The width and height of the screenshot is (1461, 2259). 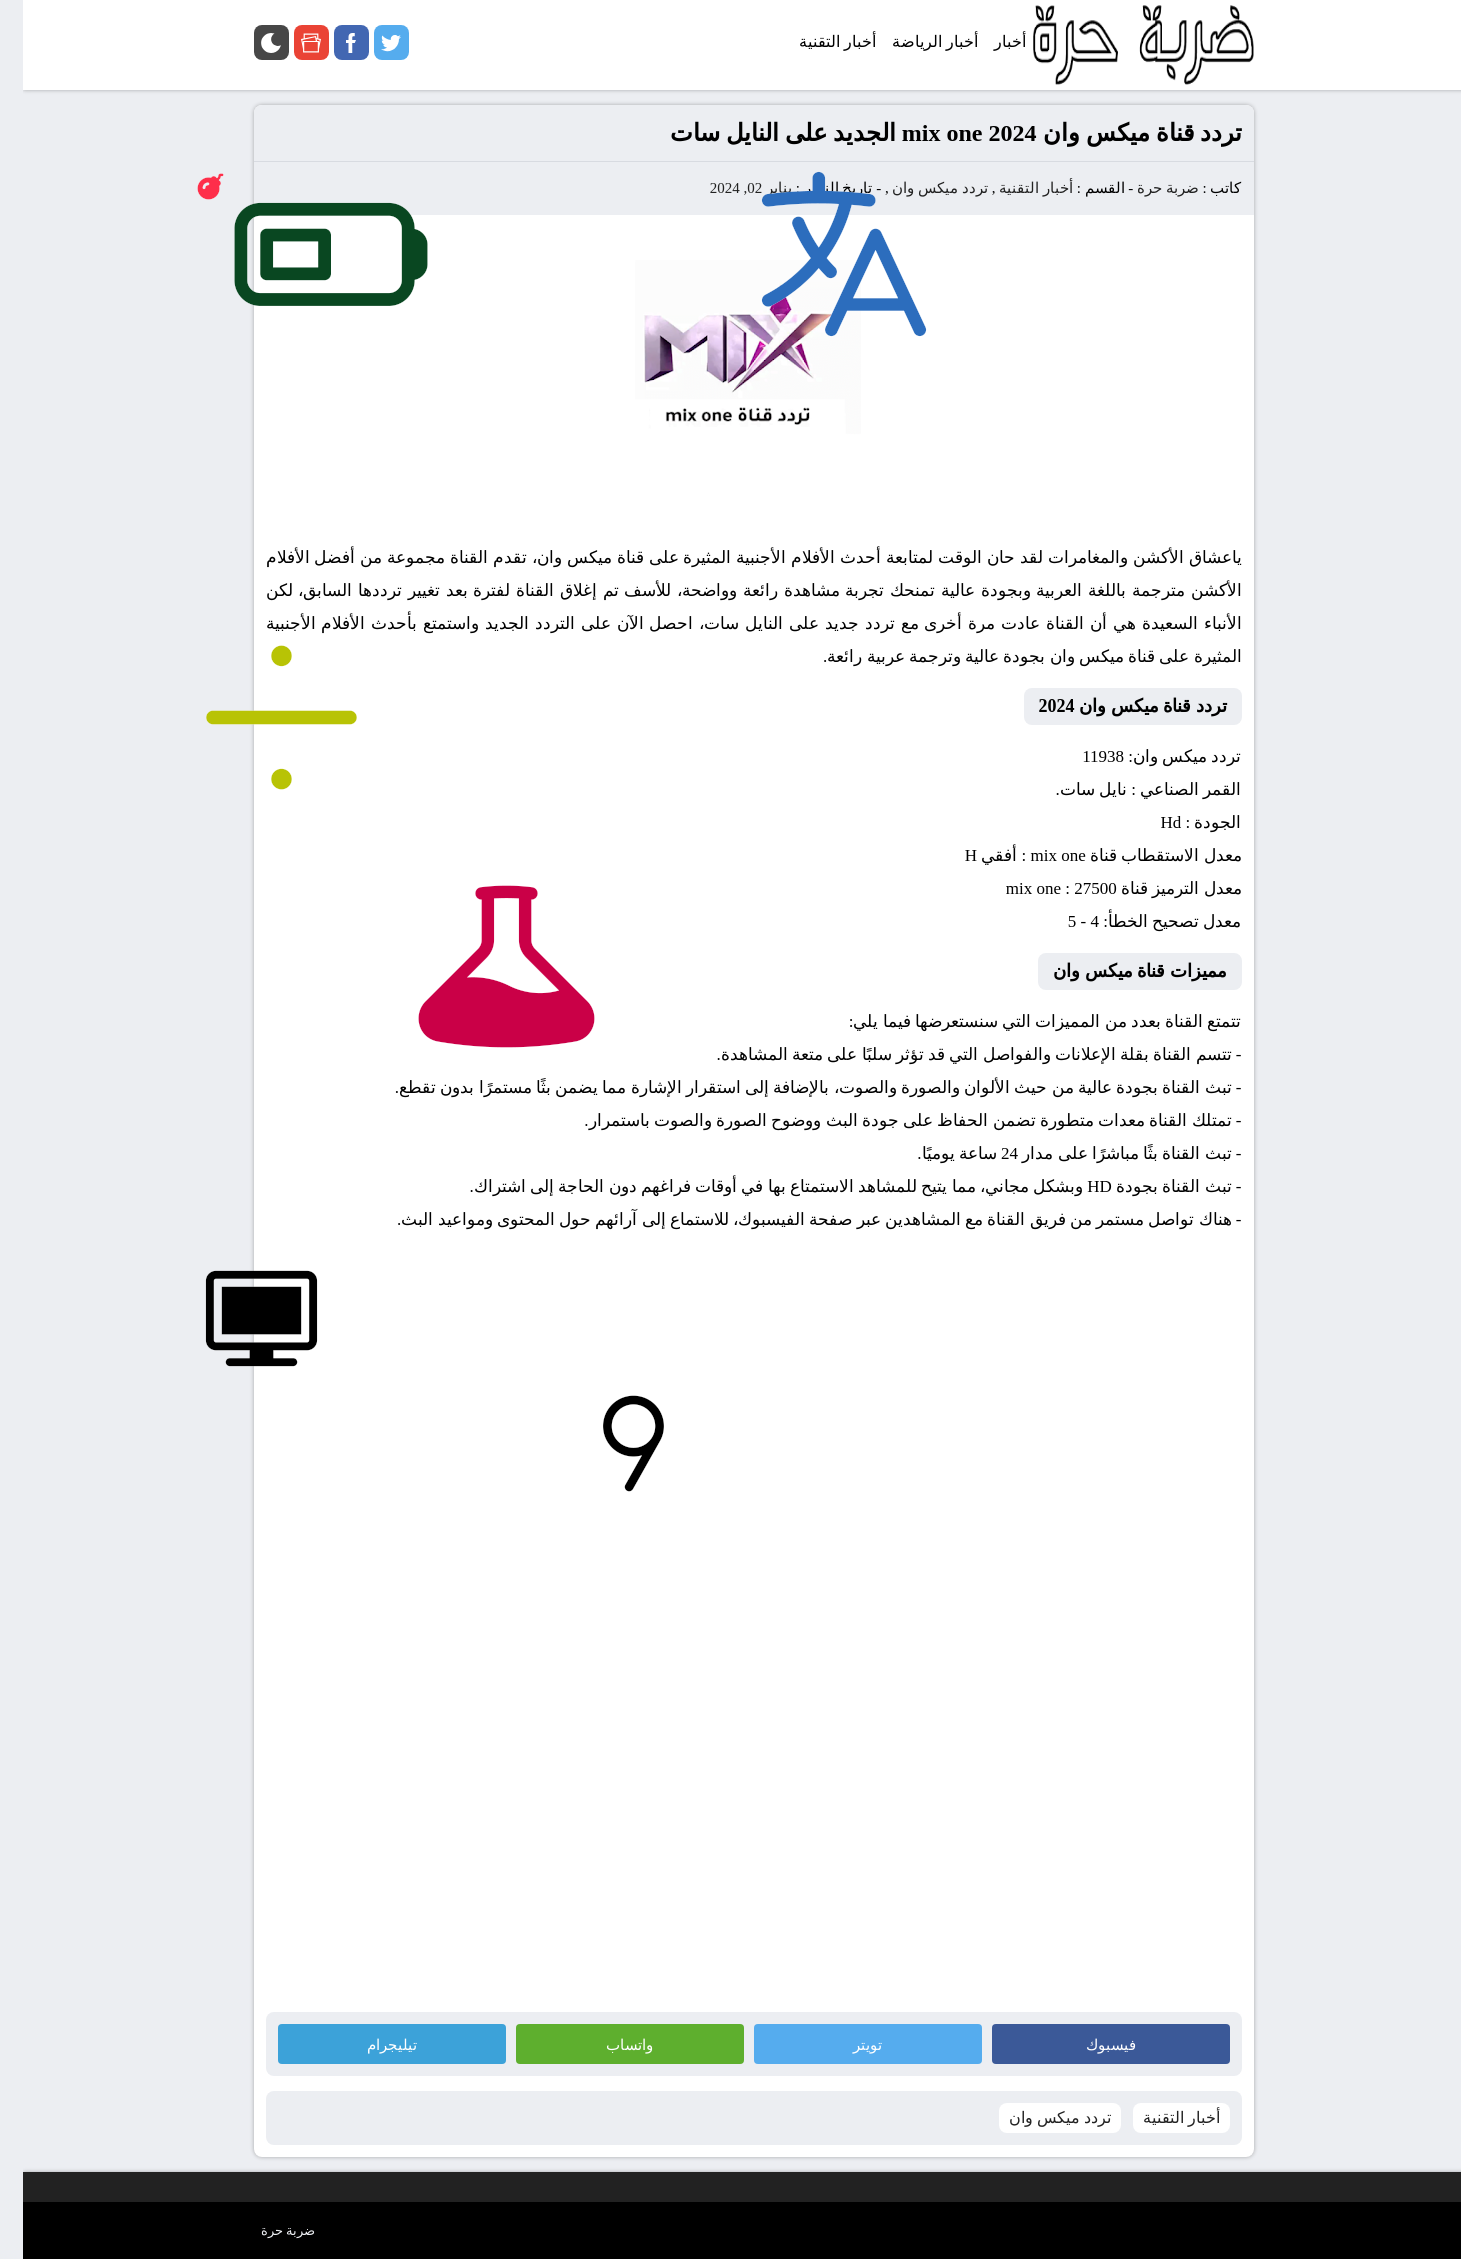 I want to click on indicates battery at 50% charge level, so click(x=331, y=248).